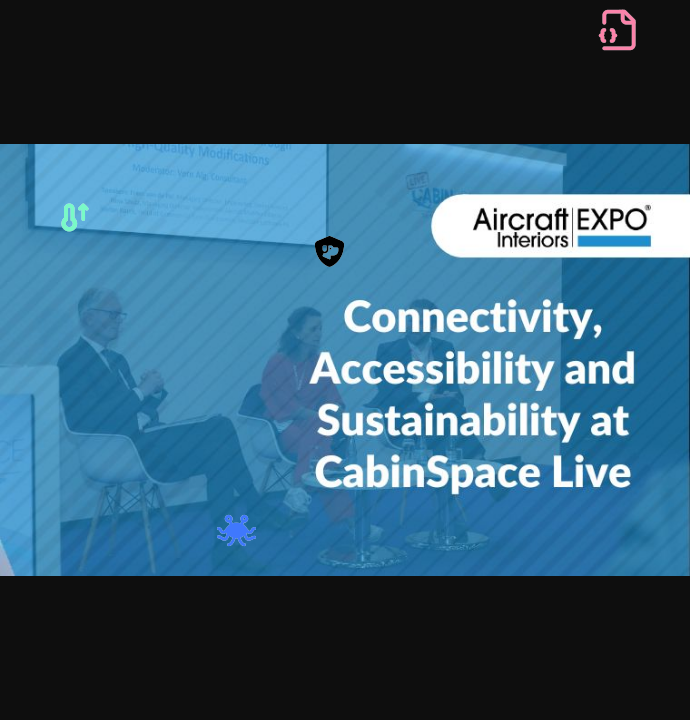 This screenshot has height=720, width=690. Describe the element at coordinates (329, 251) in the screenshot. I see `access pet protection or insurance services` at that location.